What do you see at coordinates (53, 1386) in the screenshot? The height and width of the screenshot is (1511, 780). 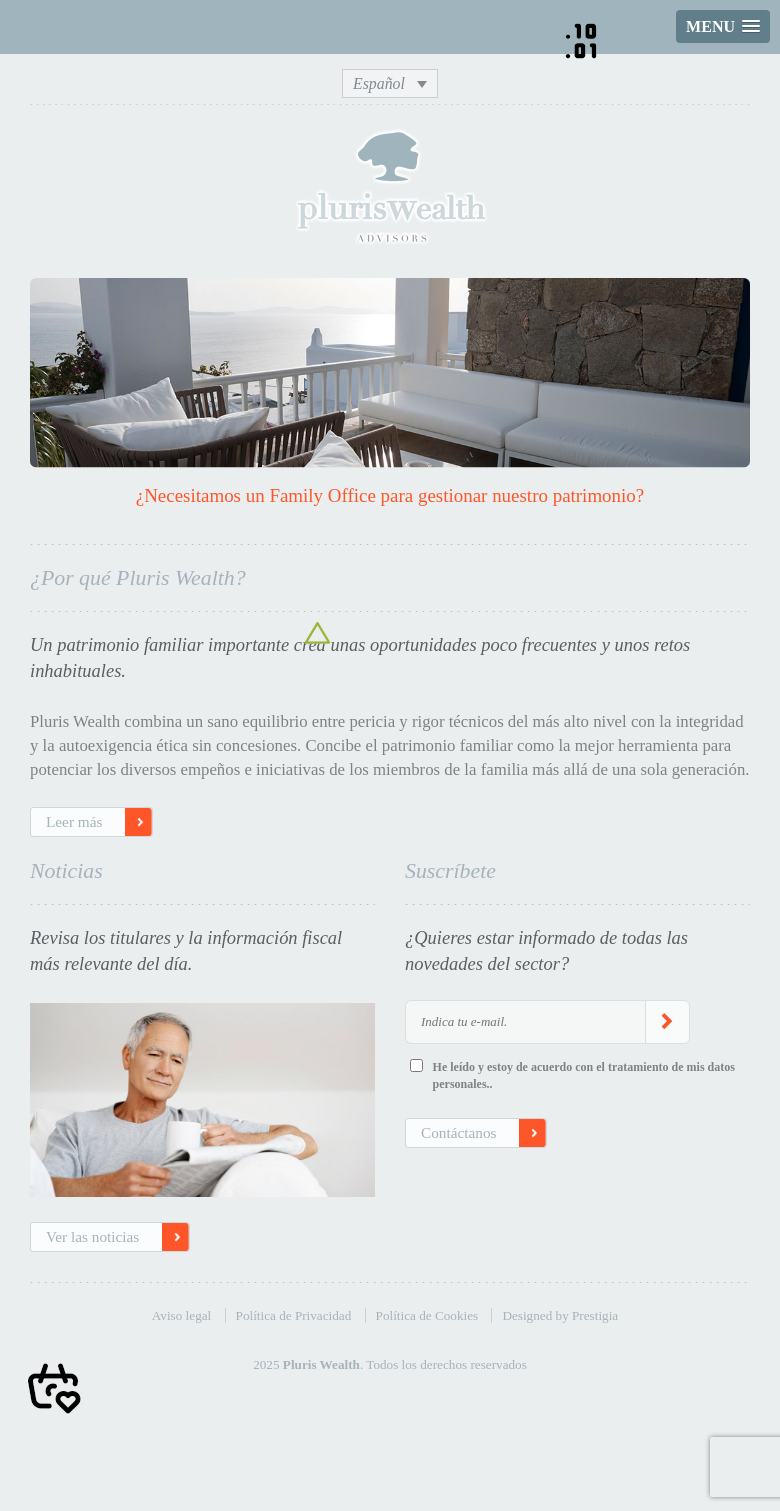 I see `add item to favorites or wishlist` at bounding box center [53, 1386].